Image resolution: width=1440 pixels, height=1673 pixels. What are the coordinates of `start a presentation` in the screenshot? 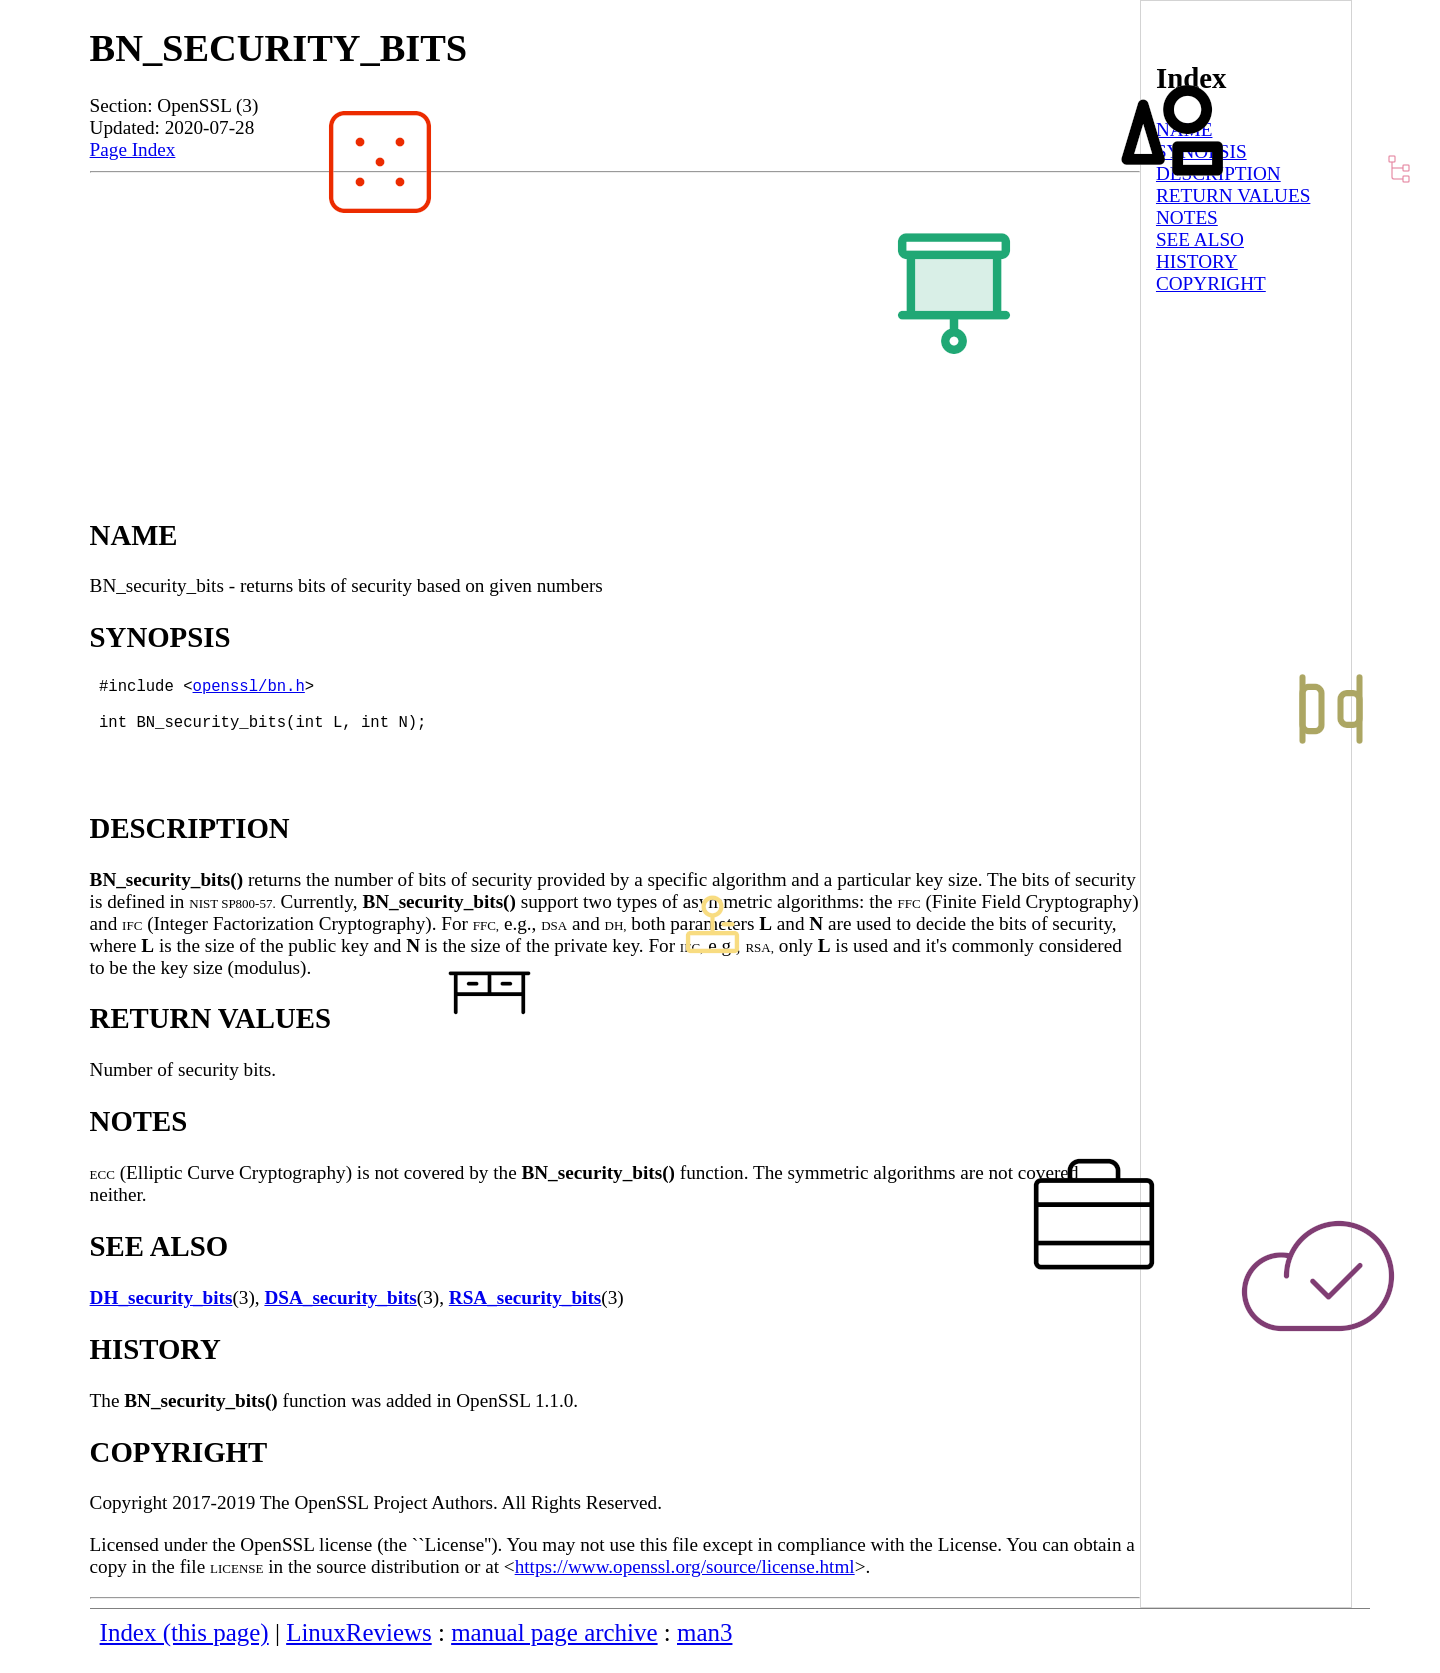 It's located at (954, 285).